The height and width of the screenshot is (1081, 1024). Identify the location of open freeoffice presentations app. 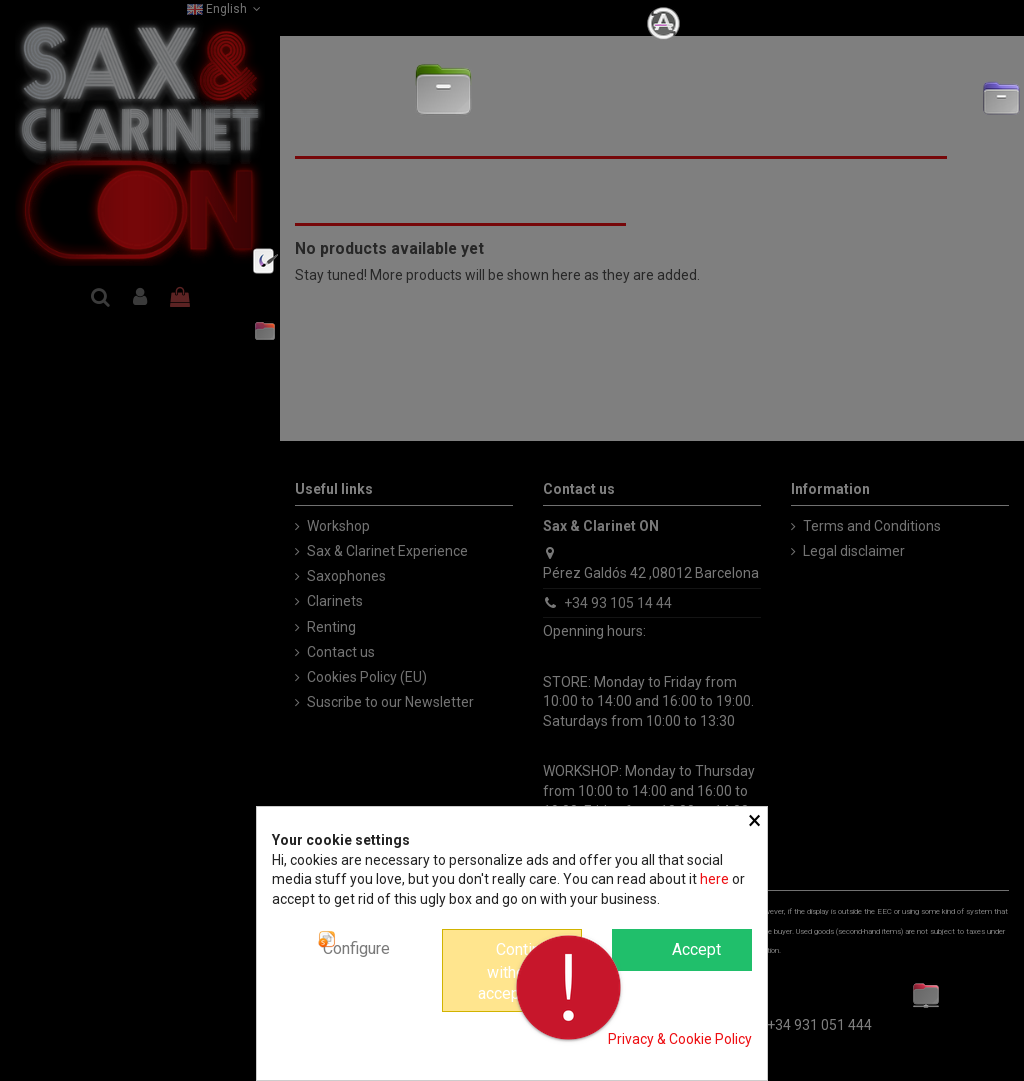
(327, 939).